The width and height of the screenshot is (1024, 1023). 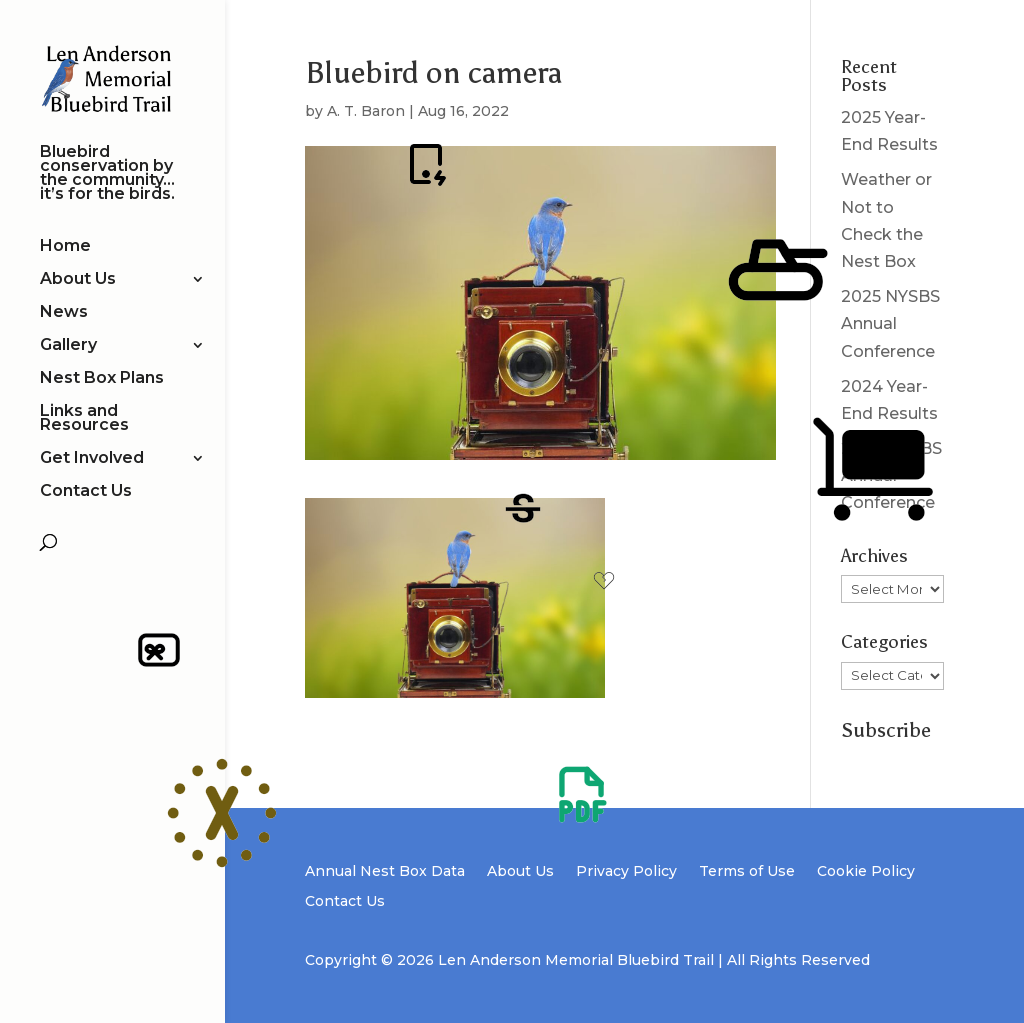 What do you see at coordinates (222, 813) in the screenshot?
I see `pending or processing cancellation` at bounding box center [222, 813].